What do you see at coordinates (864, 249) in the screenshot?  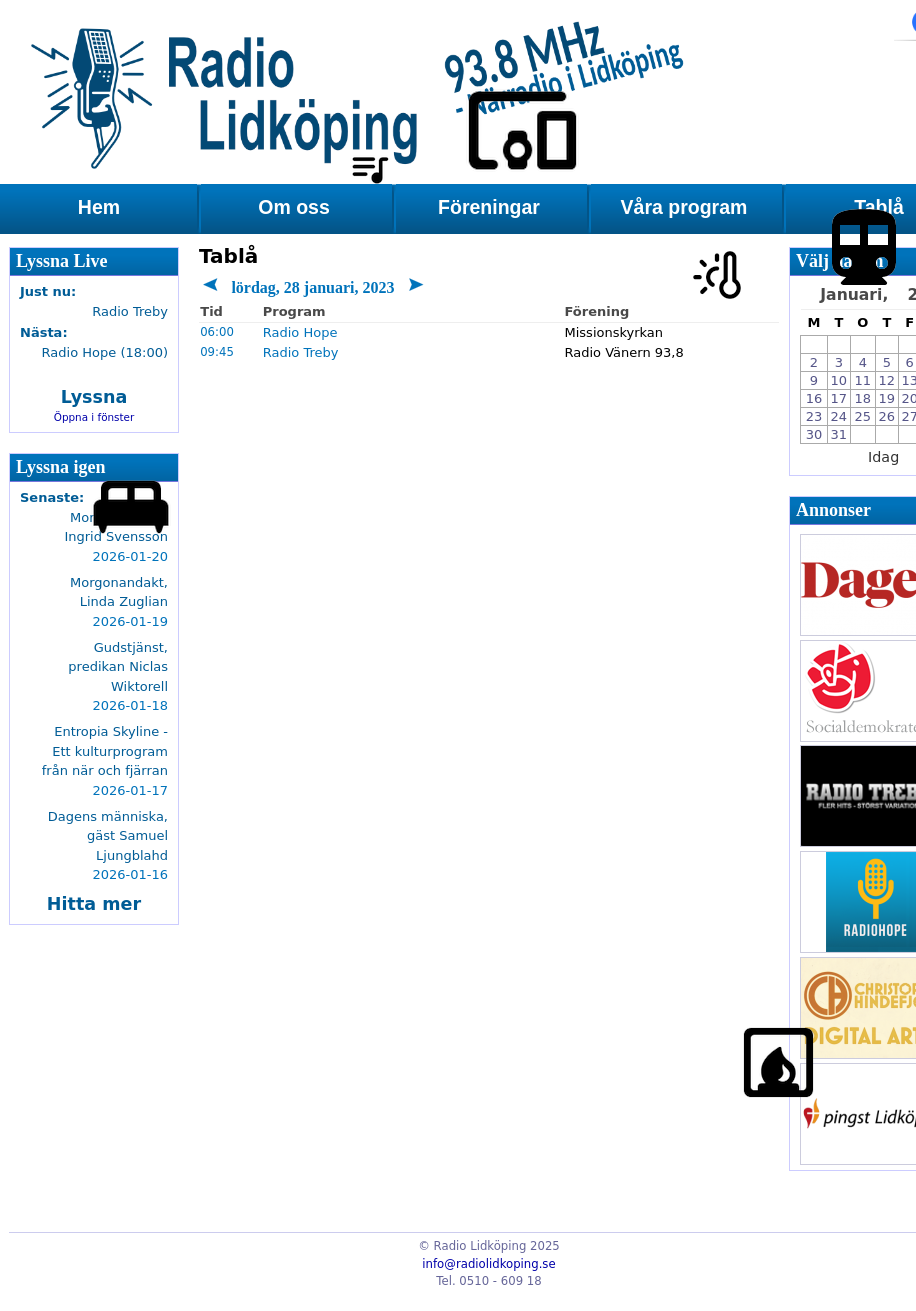 I see `get public transit directions` at bounding box center [864, 249].